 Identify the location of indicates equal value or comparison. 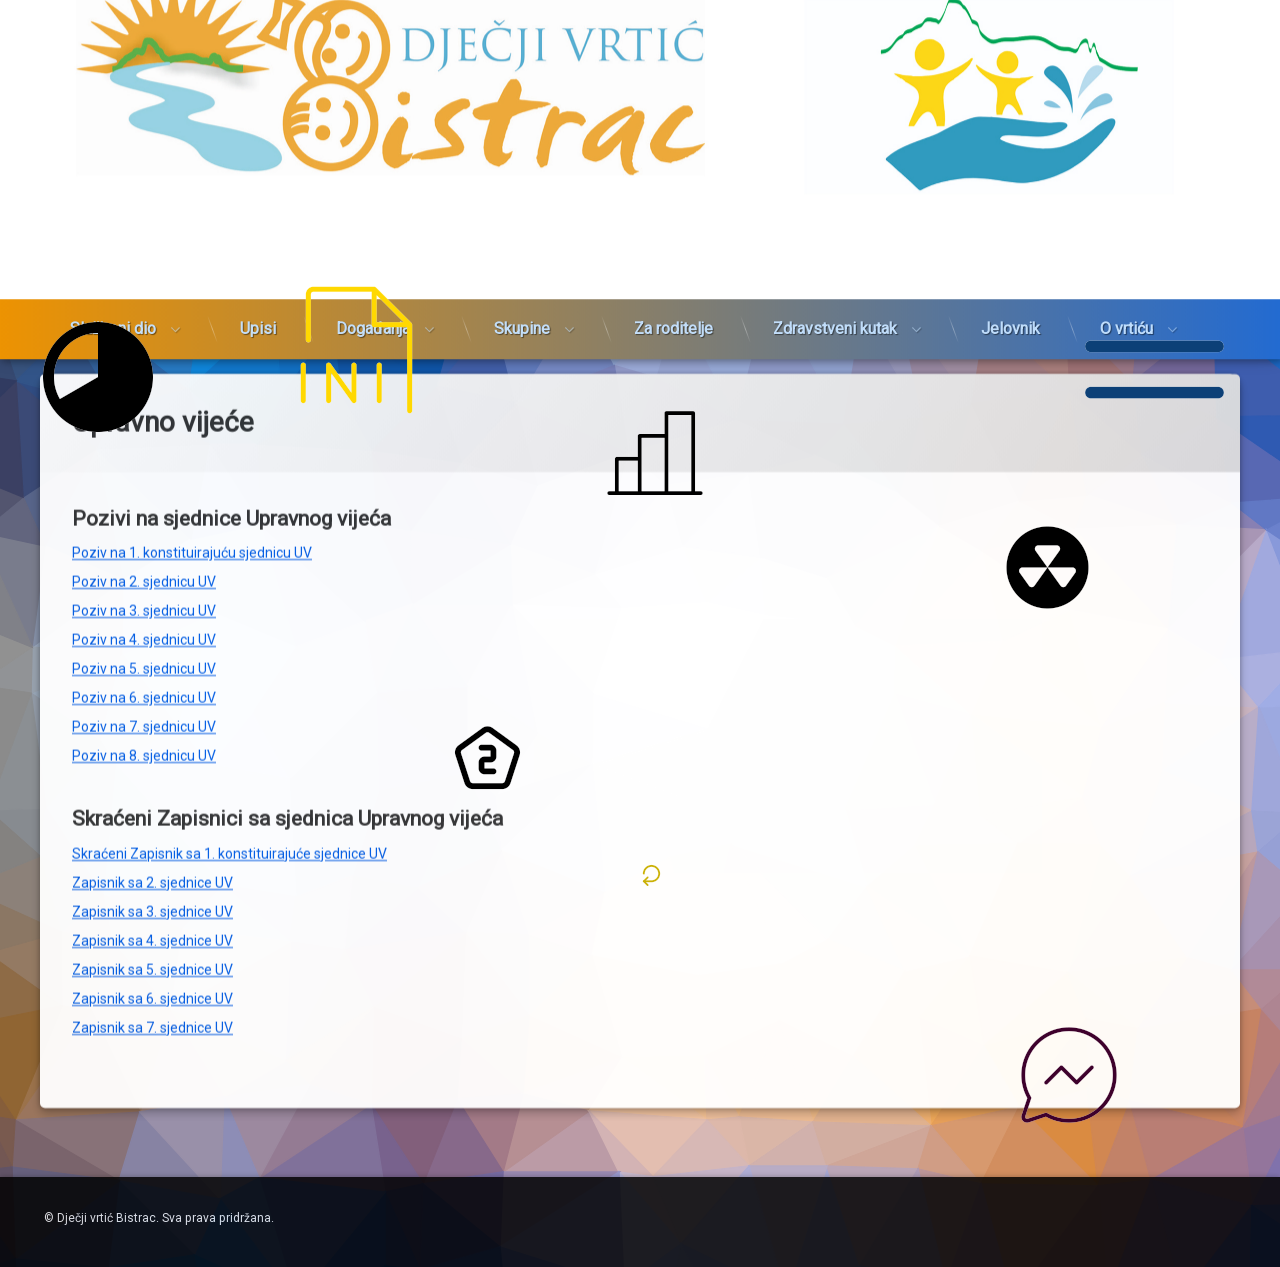
(1154, 369).